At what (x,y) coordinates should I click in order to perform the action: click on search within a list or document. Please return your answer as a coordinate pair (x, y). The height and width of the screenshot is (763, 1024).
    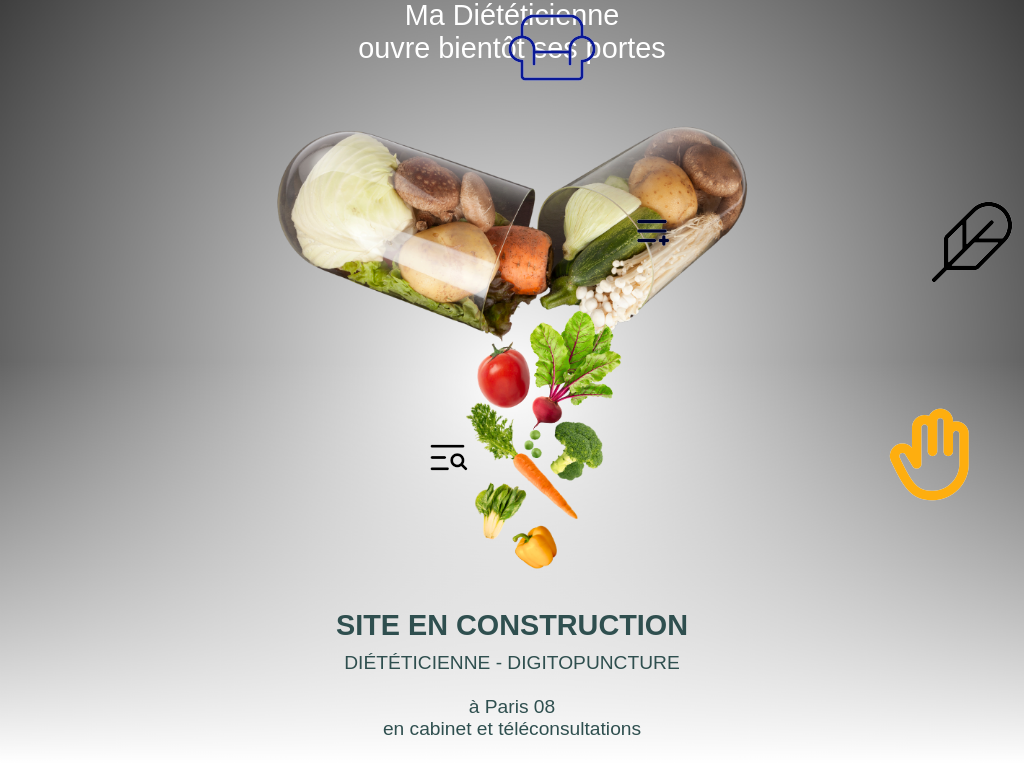
    Looking at the image, I should click on (447, 457).